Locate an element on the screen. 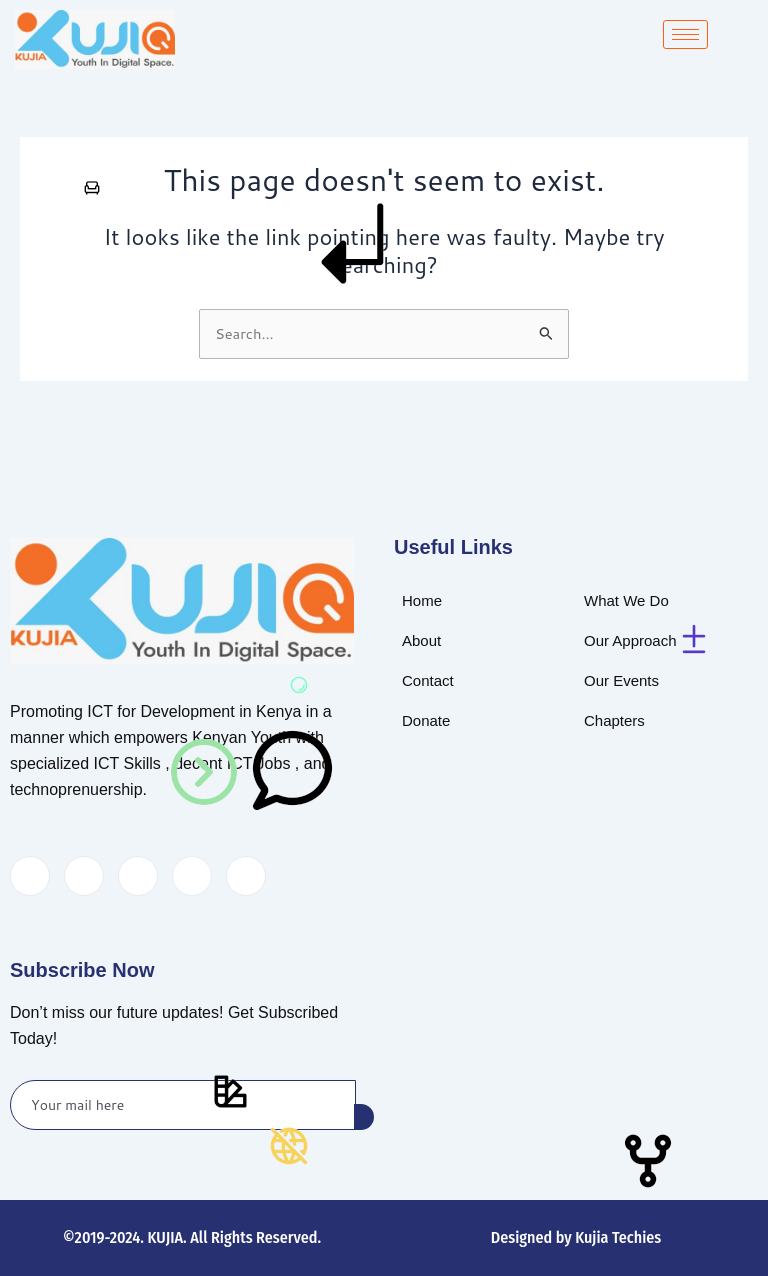 The image size is (768, 1276). go to next item or page is located at coordinates (204, 772).